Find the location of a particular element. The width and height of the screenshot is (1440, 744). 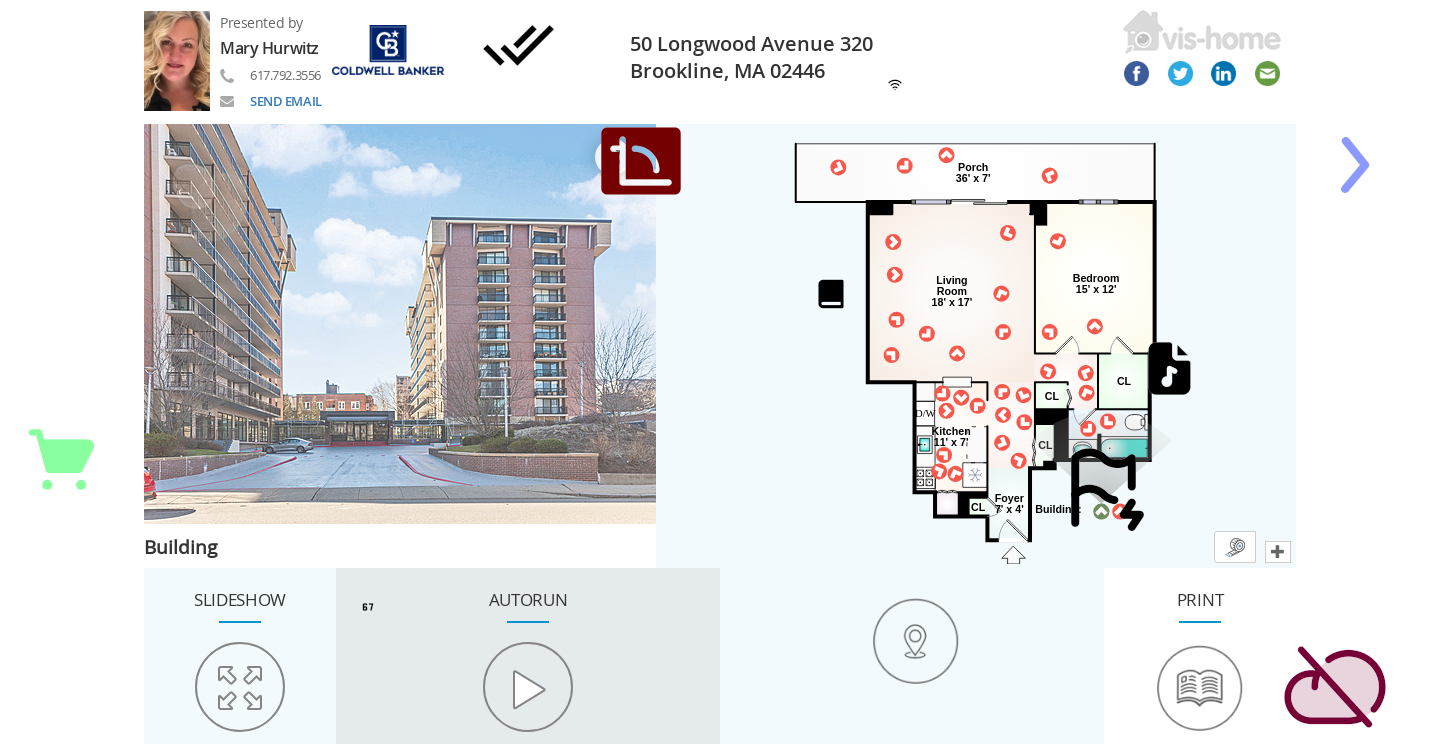

displays the number 67 as a label or identifier is located at coordinates (368, 607).